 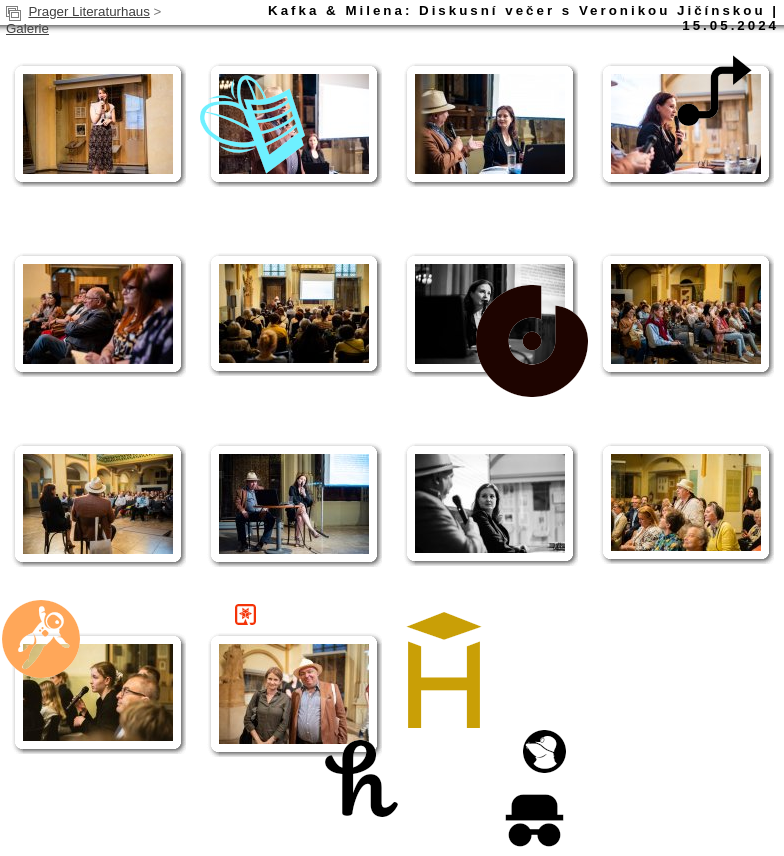 What do you see at coordinates (544, 751) in the screenshot?
I see `open Mullvad VPN app` at bounding box center [544, 751].